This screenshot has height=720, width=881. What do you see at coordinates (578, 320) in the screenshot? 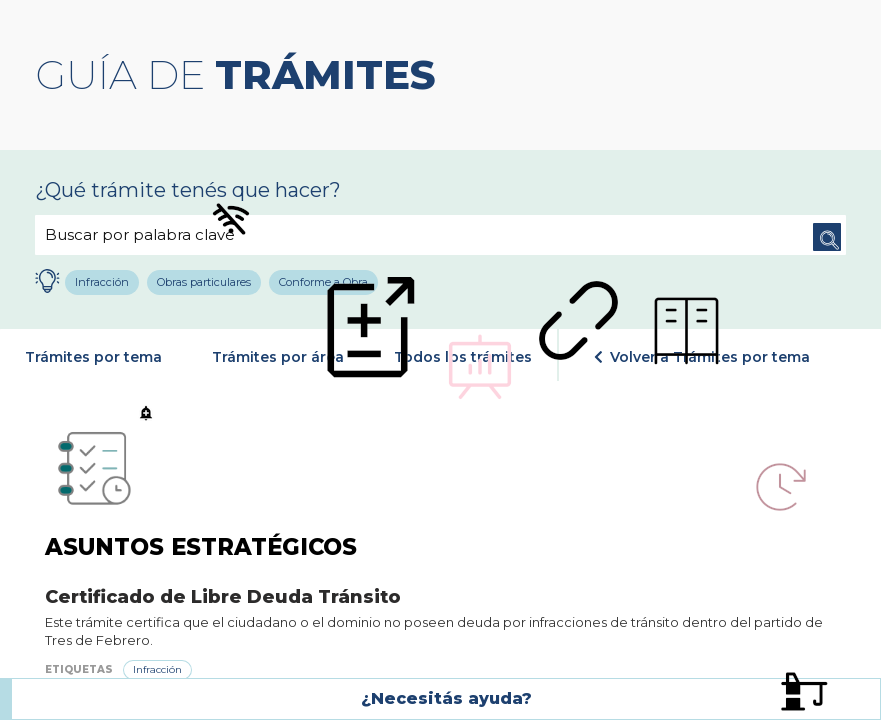
I see `unlink or disconnect a connected item` at bounding box center [578, 320].